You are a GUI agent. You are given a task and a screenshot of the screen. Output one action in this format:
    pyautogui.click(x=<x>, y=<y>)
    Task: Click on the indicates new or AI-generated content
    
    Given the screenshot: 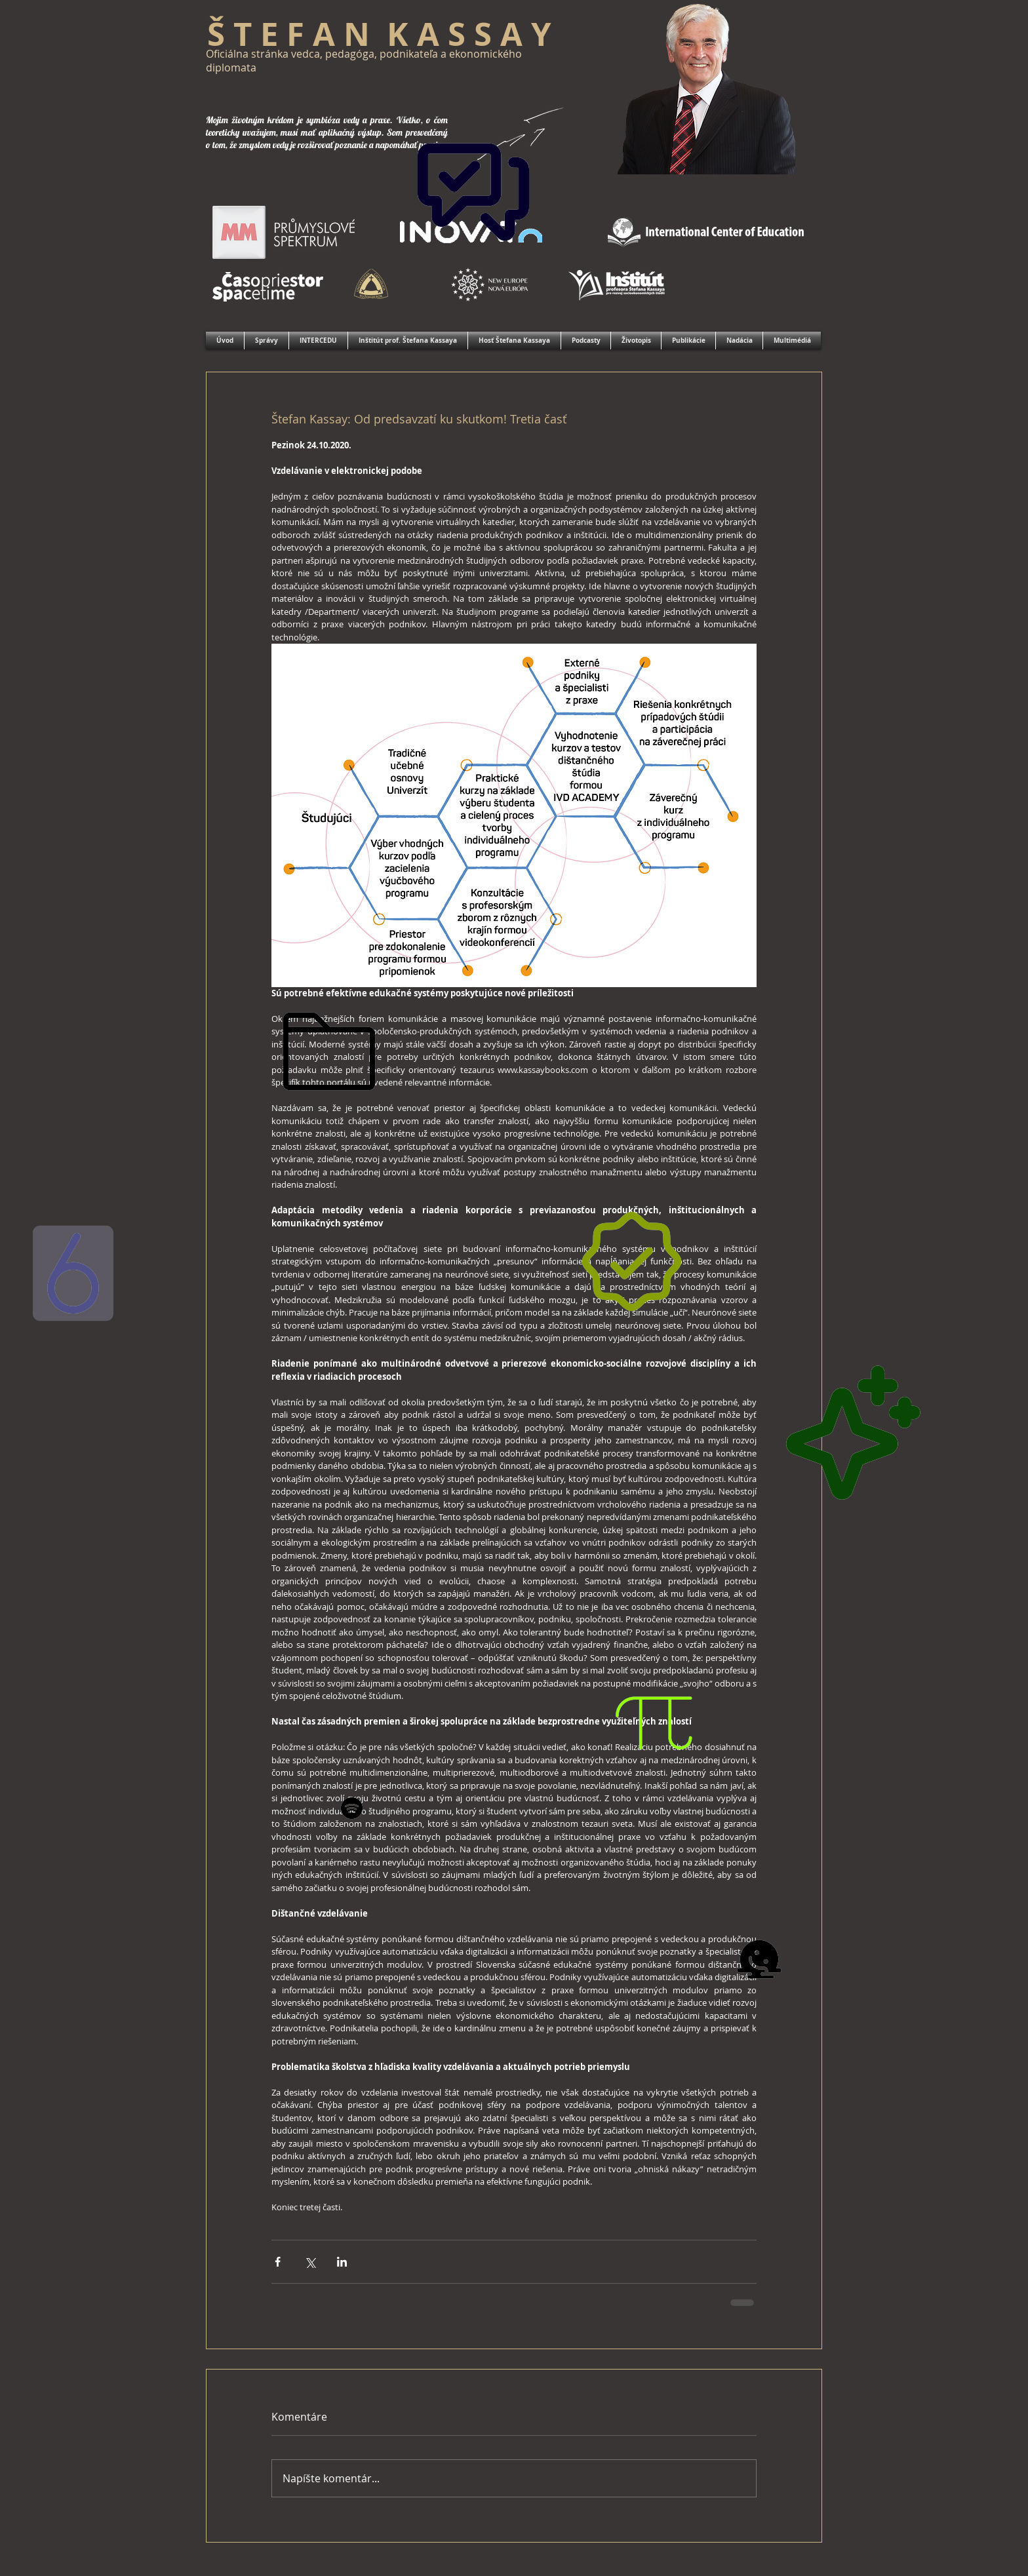 What is the action you would take?
    pyautogui.click(x=851, y=1435)
    